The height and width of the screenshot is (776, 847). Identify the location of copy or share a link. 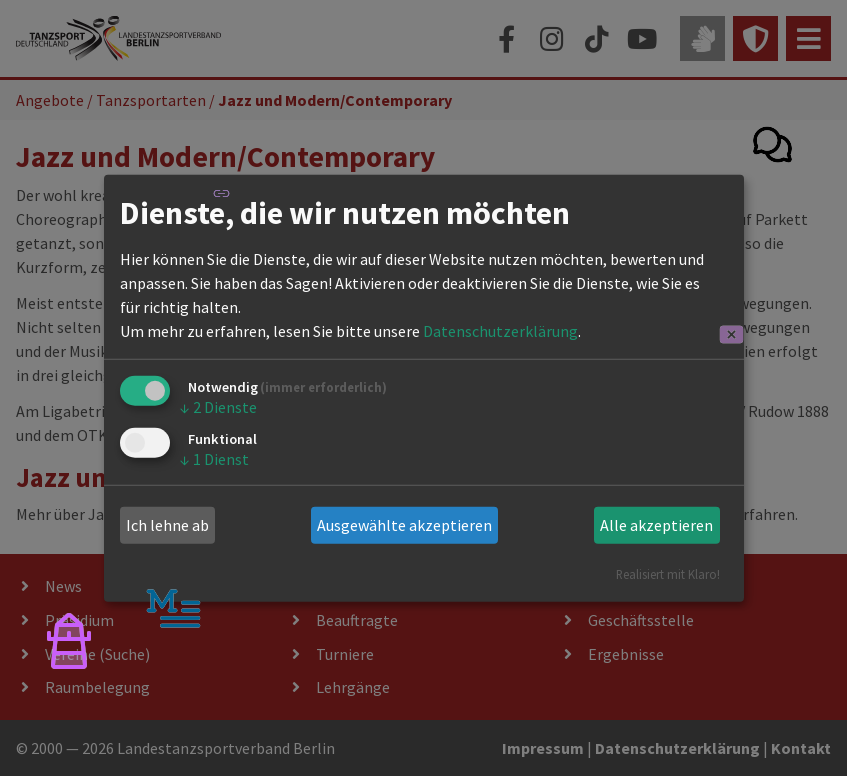
(221, 193).